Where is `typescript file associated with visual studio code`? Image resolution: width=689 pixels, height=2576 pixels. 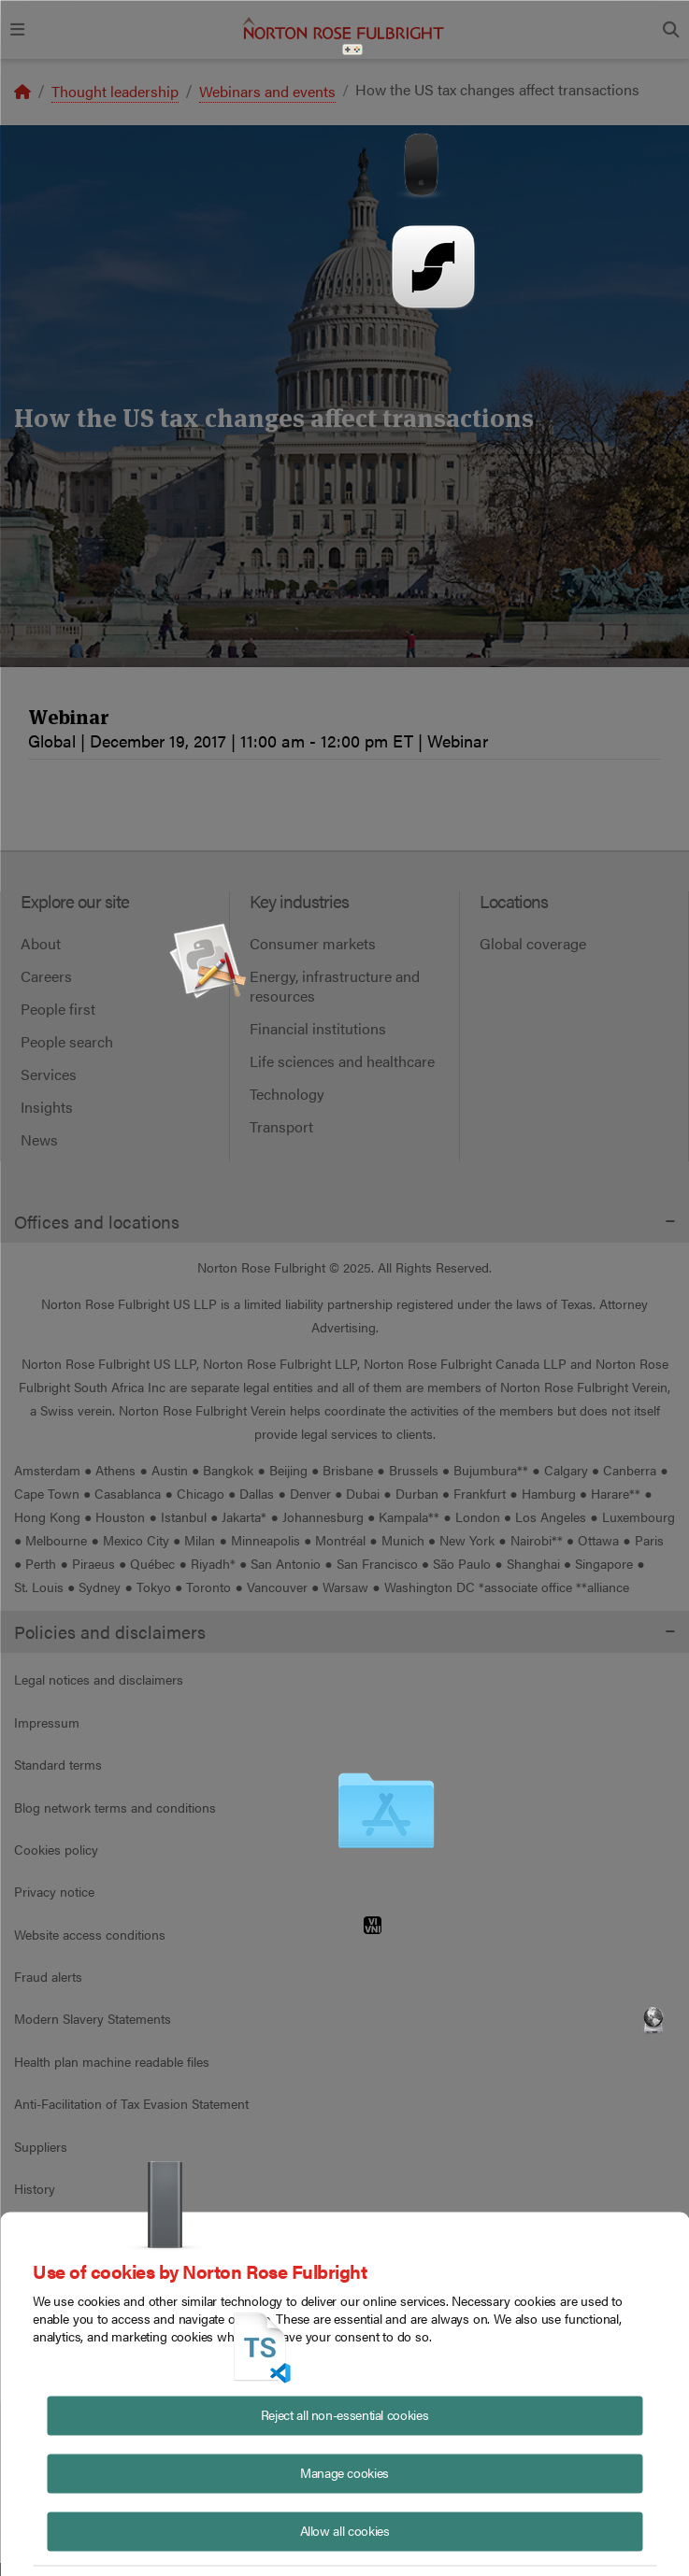
typescript file associated with visual studio code is located at coordinates (260, 2348).